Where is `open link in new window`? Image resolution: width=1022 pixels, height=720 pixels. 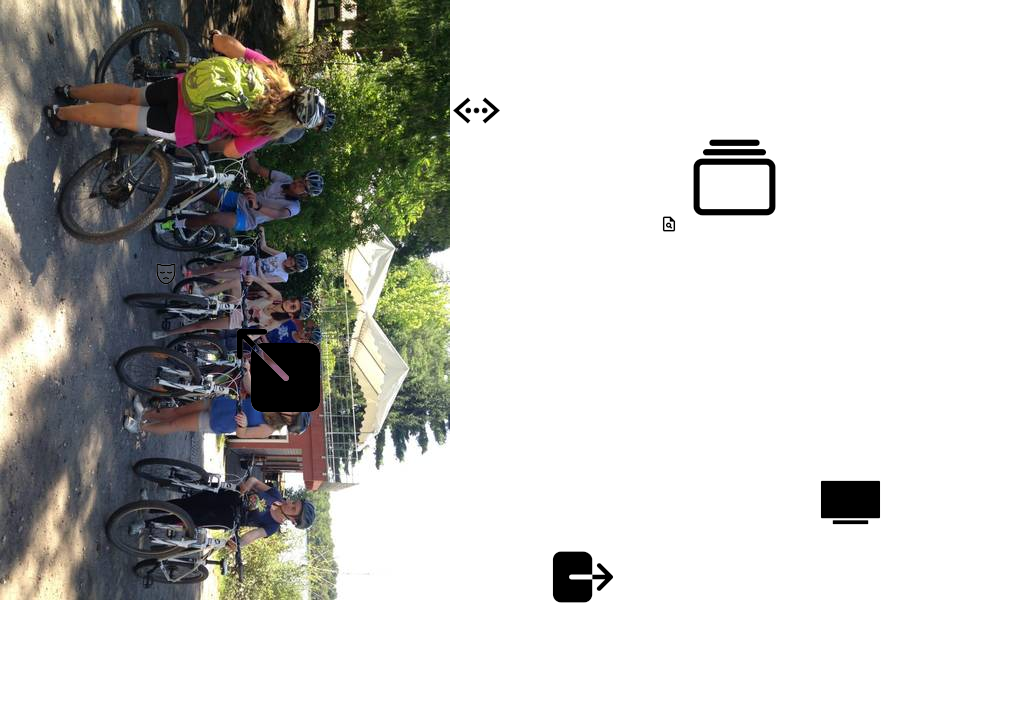
open link in new window is located at coordinates (278, 370).